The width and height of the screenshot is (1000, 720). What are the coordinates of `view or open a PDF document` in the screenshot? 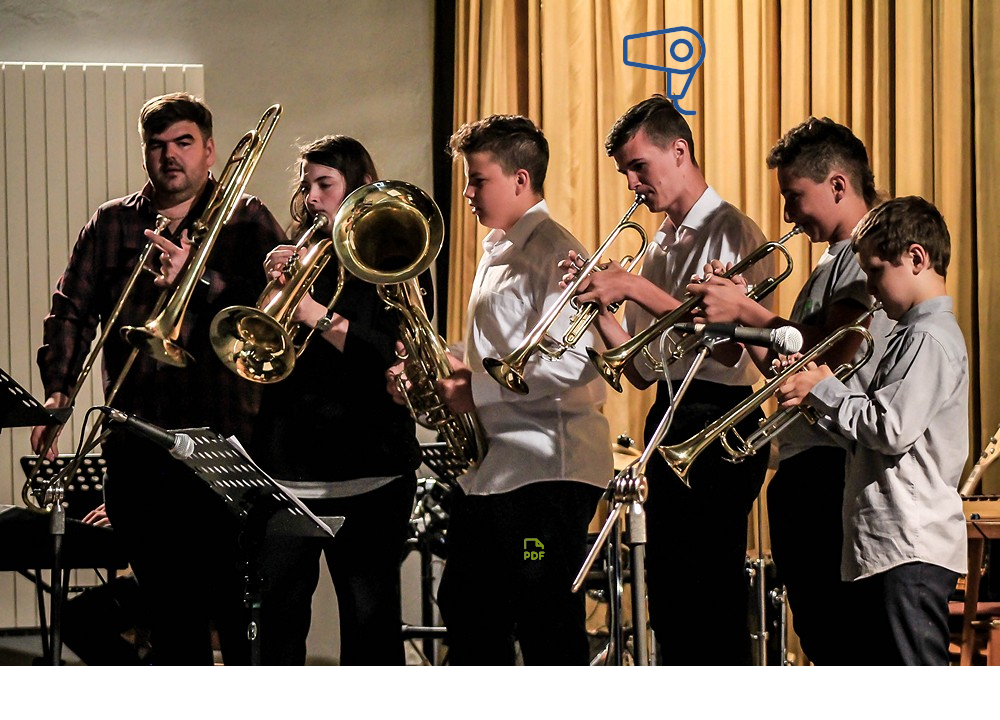 It's located at (534, 550).